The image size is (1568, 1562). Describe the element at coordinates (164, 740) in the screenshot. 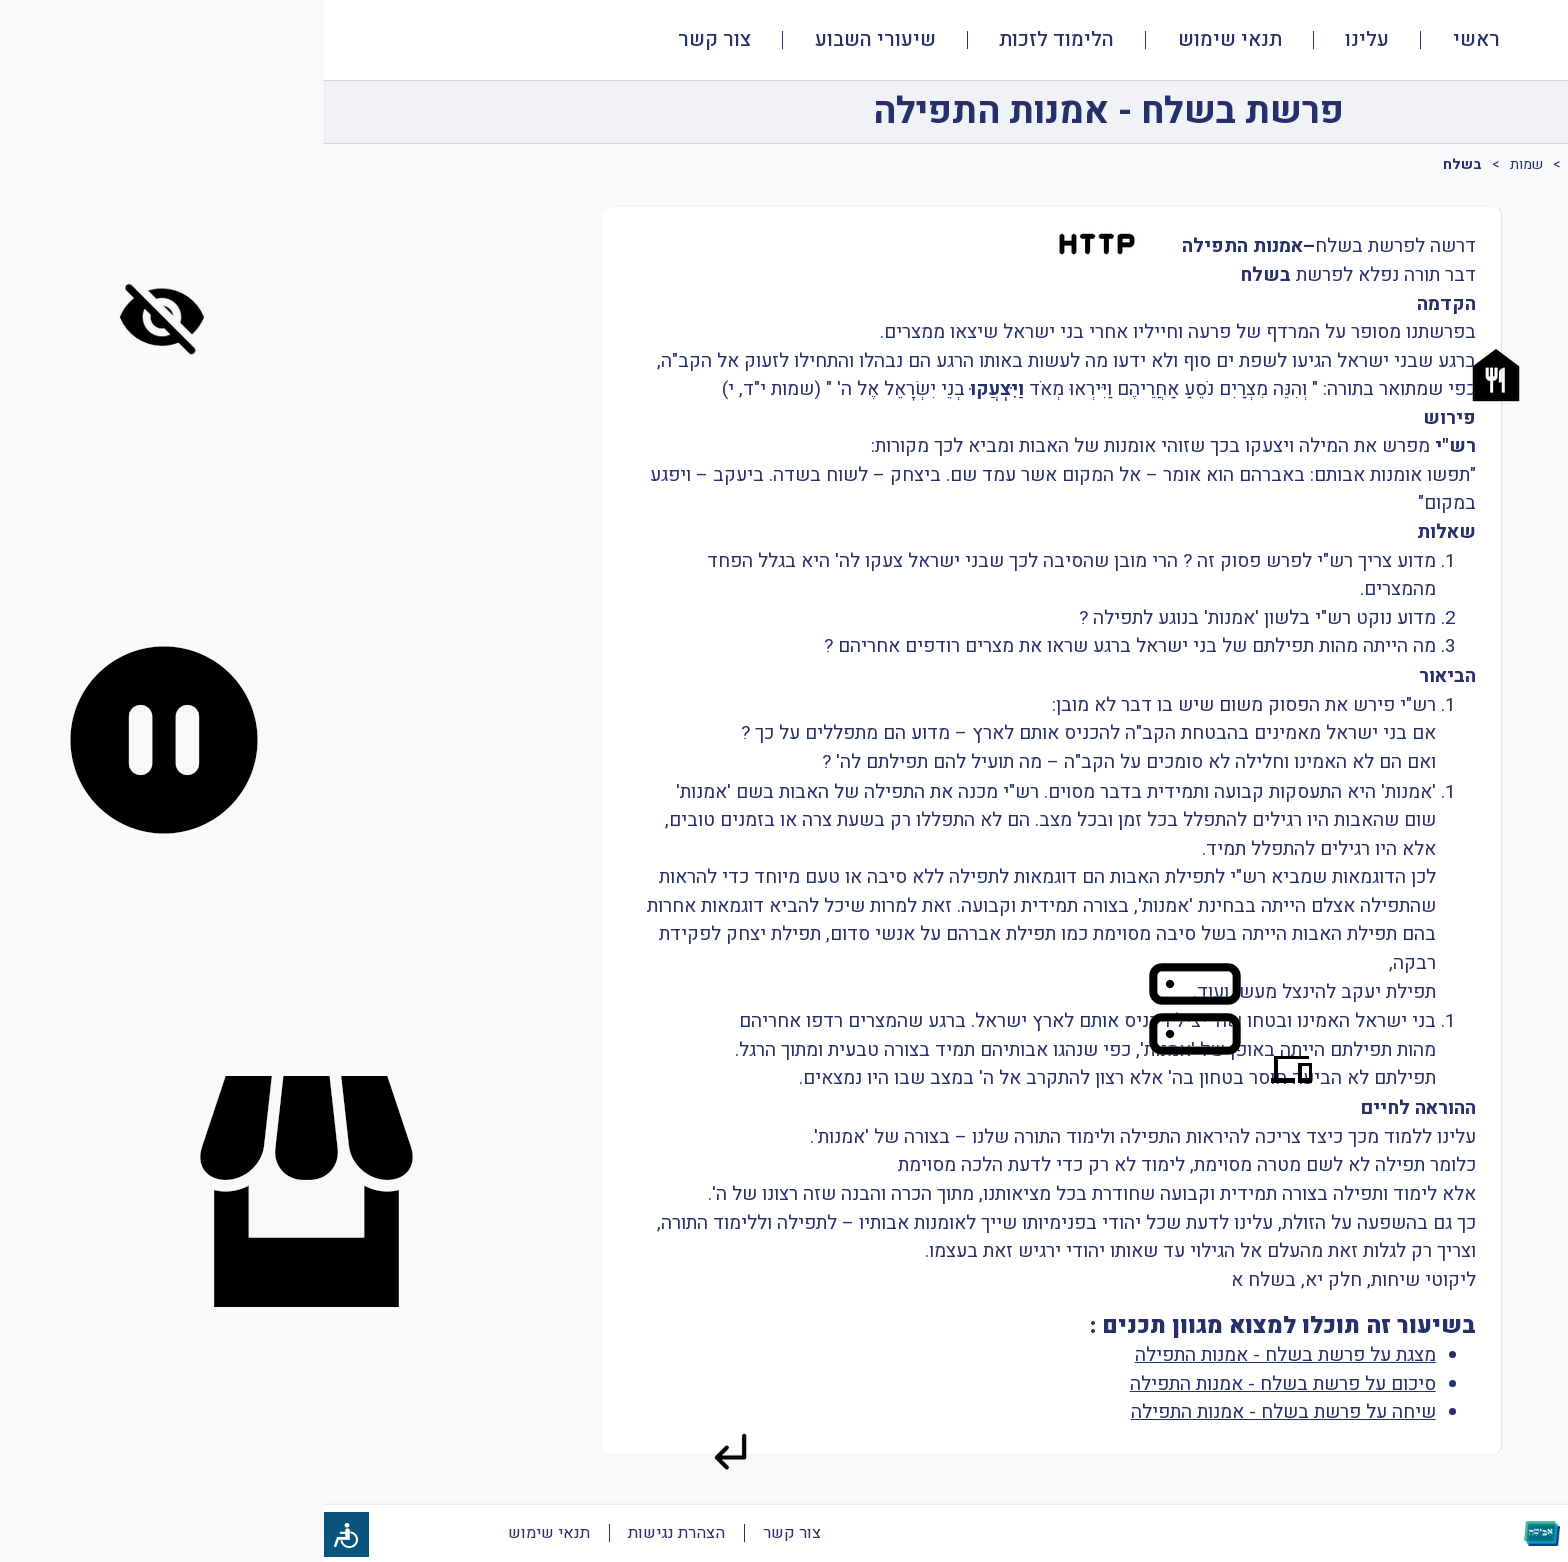

I see `pause media playback` at that location.